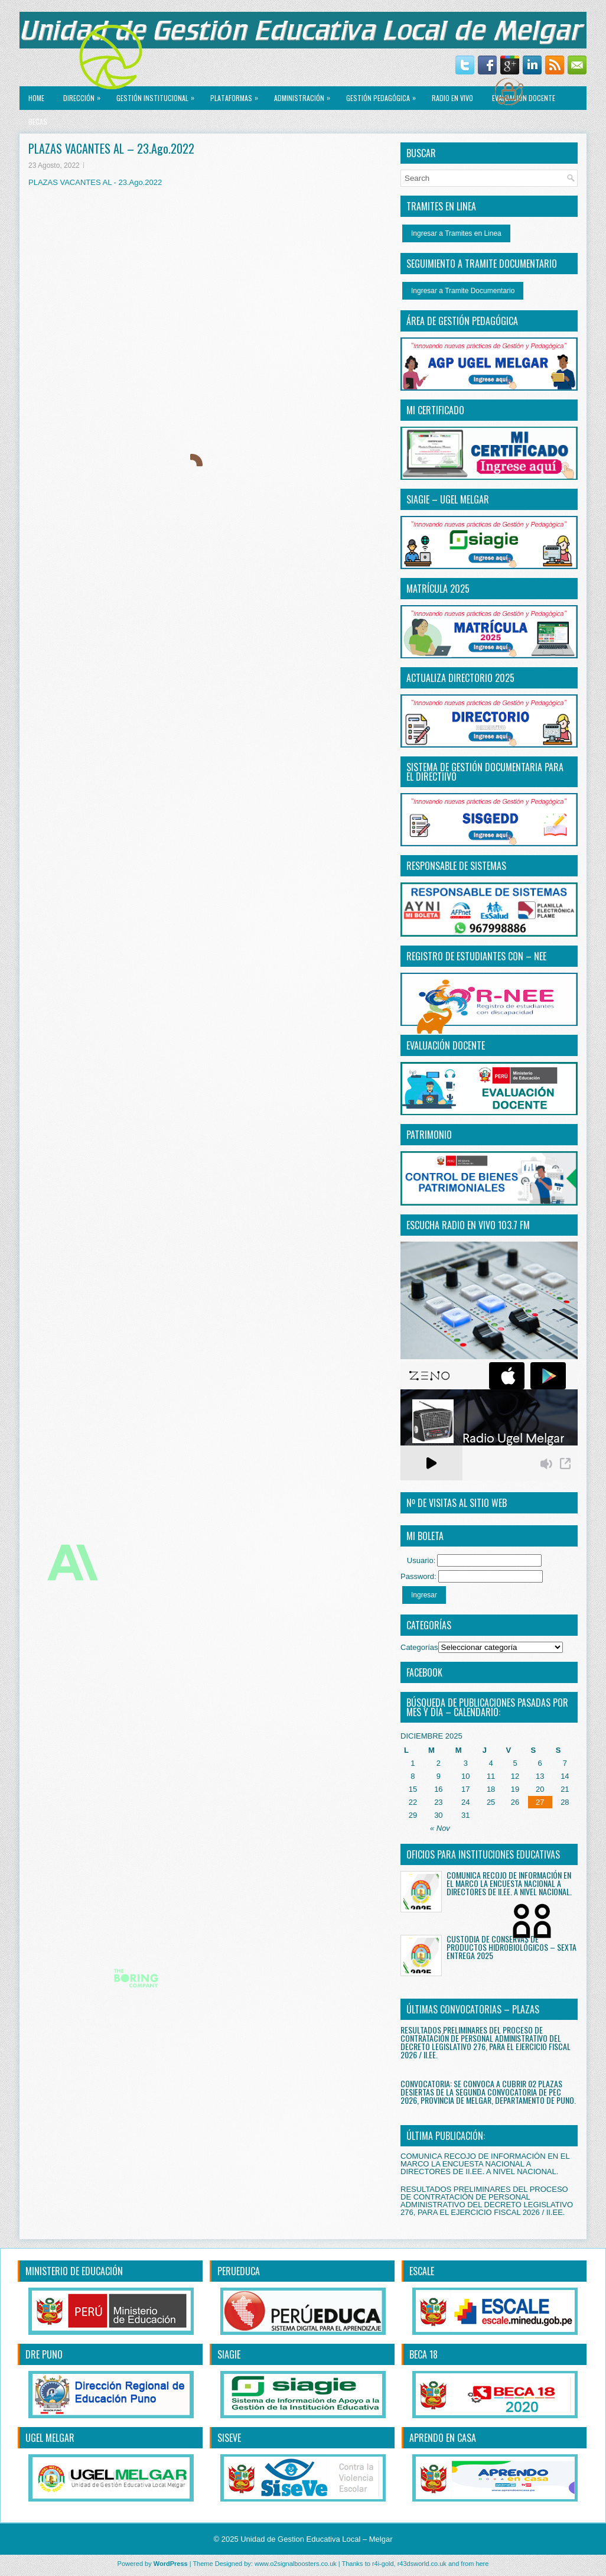  I want to click on open spectrum chat app, so click(196, 460).